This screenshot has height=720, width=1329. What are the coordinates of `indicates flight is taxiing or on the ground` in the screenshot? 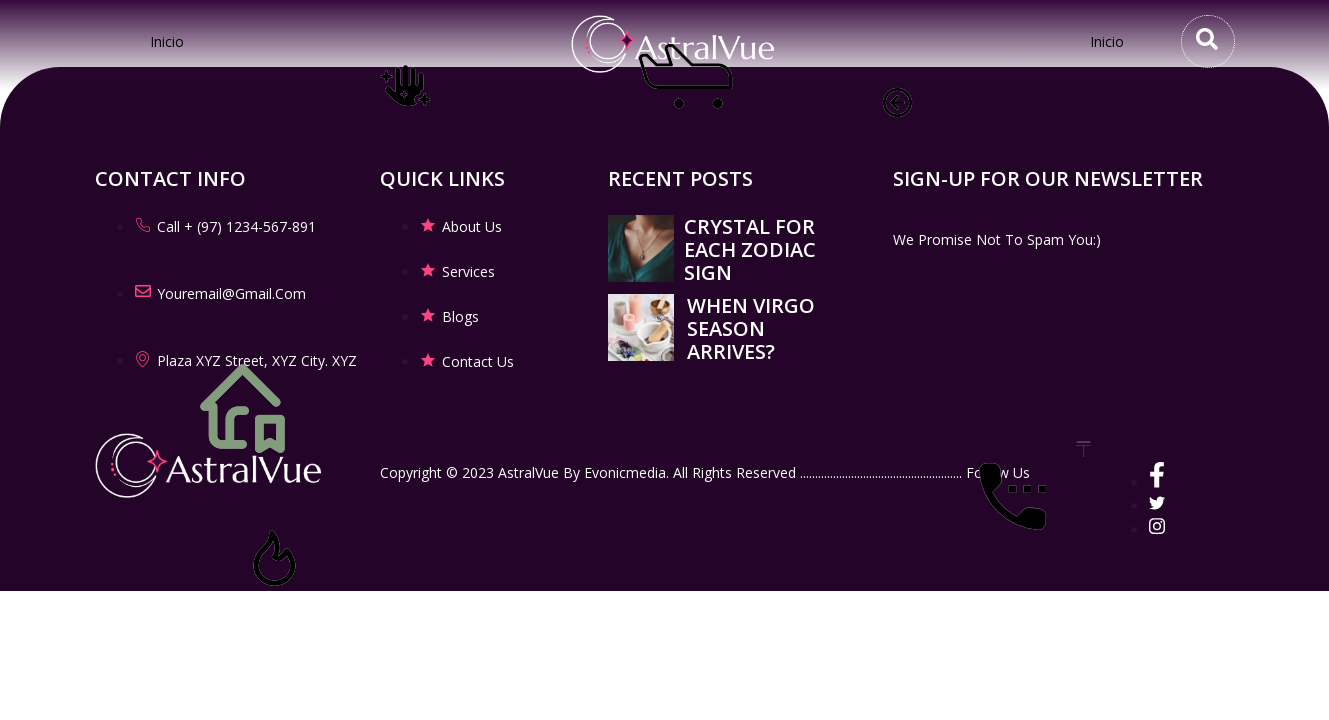 It's located at (685, 74).